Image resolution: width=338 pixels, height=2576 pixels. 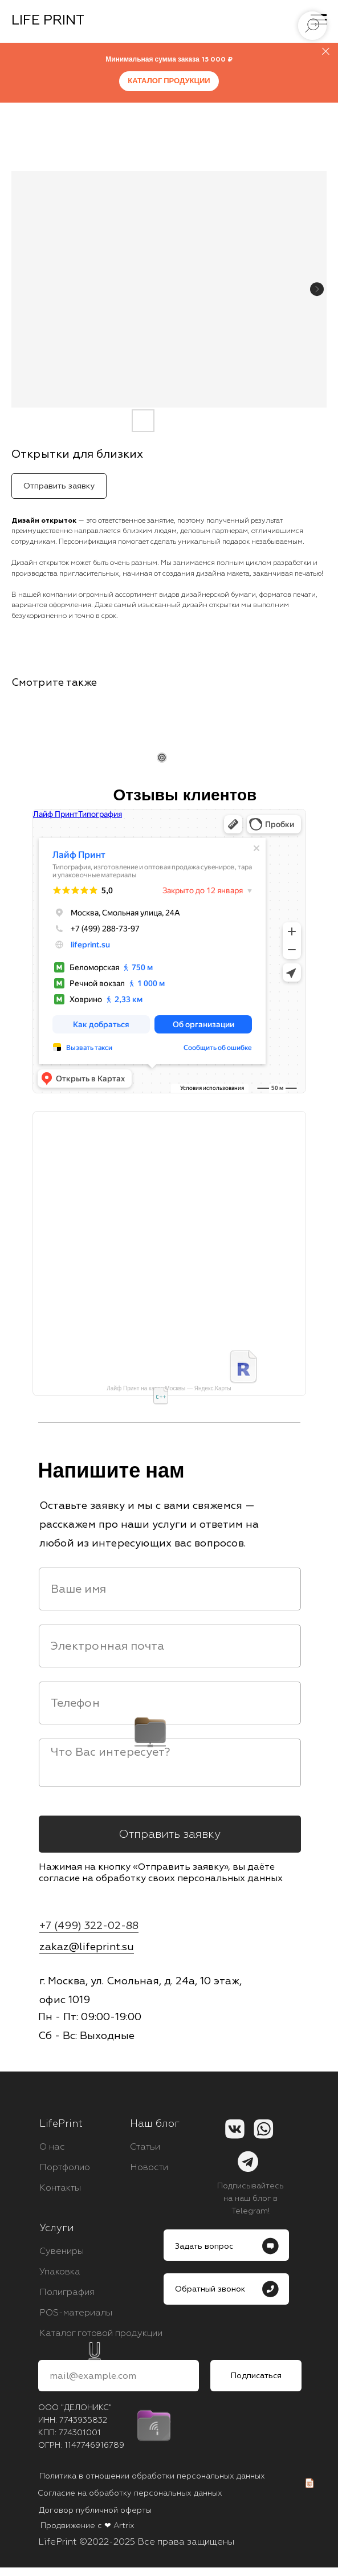 I want to click on apply underline formatting to selected text, so click(x=95, y=2351).